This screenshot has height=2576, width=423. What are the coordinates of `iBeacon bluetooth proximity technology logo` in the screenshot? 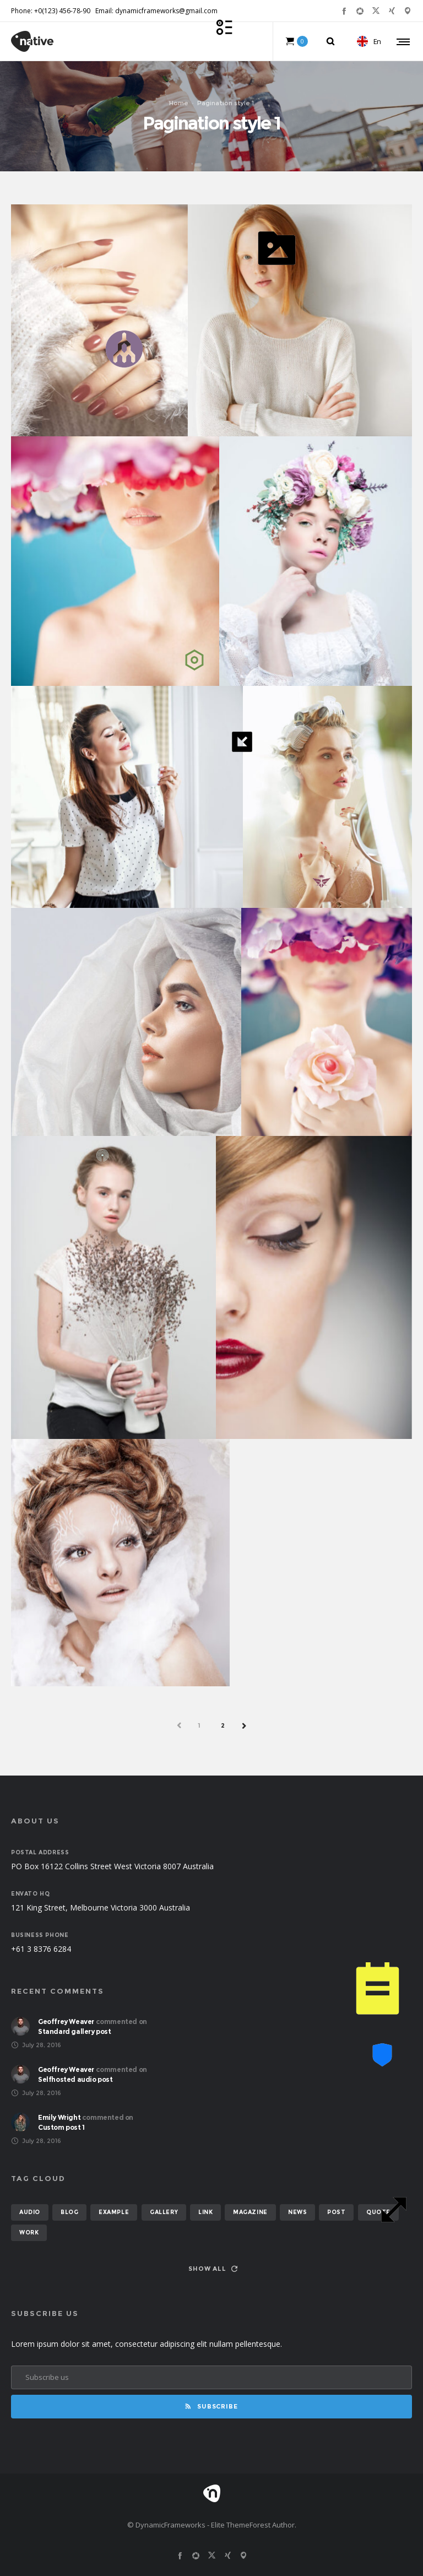 It's located at (102, 1155).